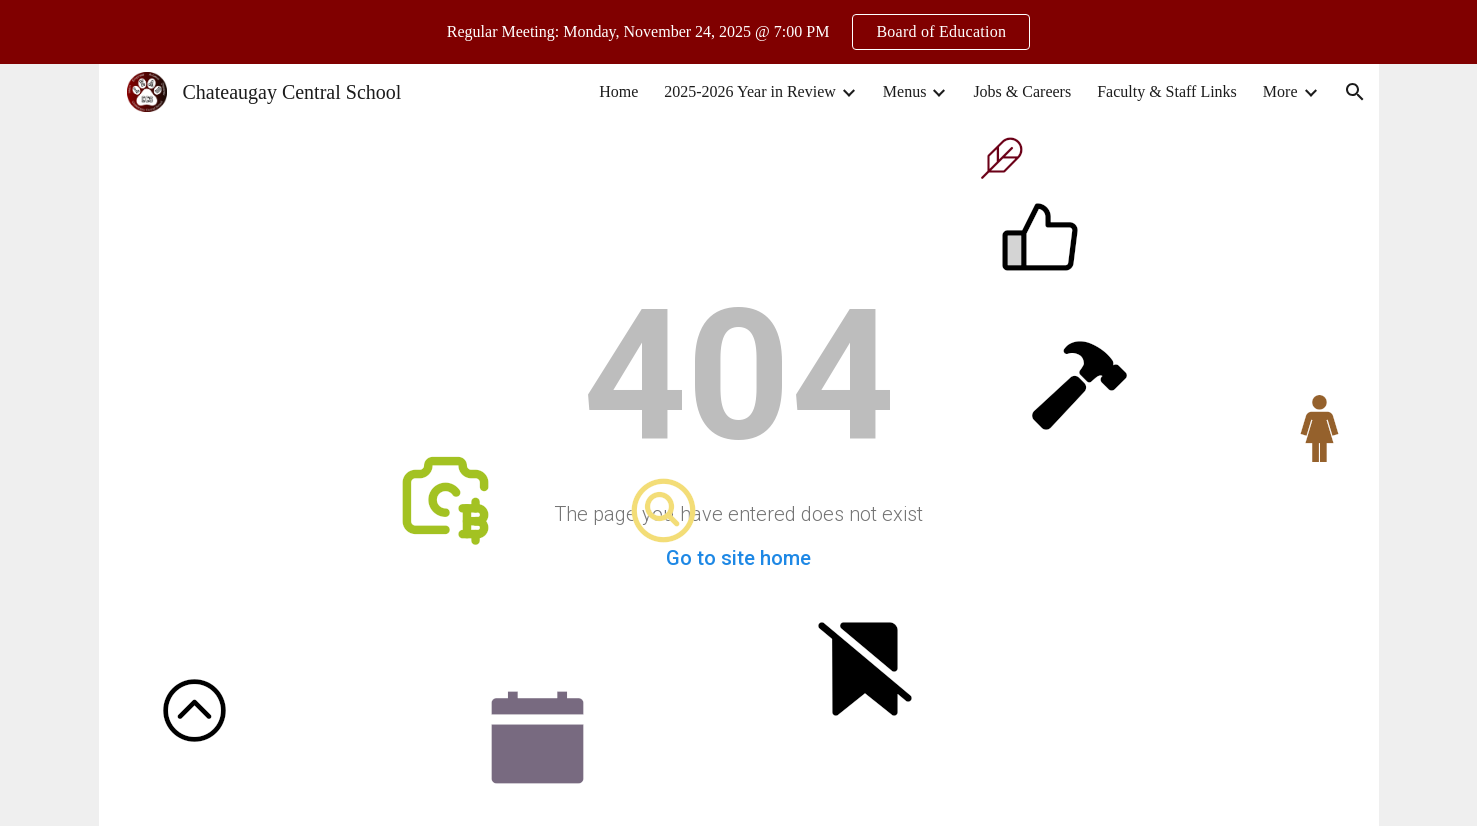 The width and height of the screenshot is (1477, 826). What do you see at coordinates (194, 710) in the screenshot?
I see `scroll to top of page` at bounding box center [194, 710].